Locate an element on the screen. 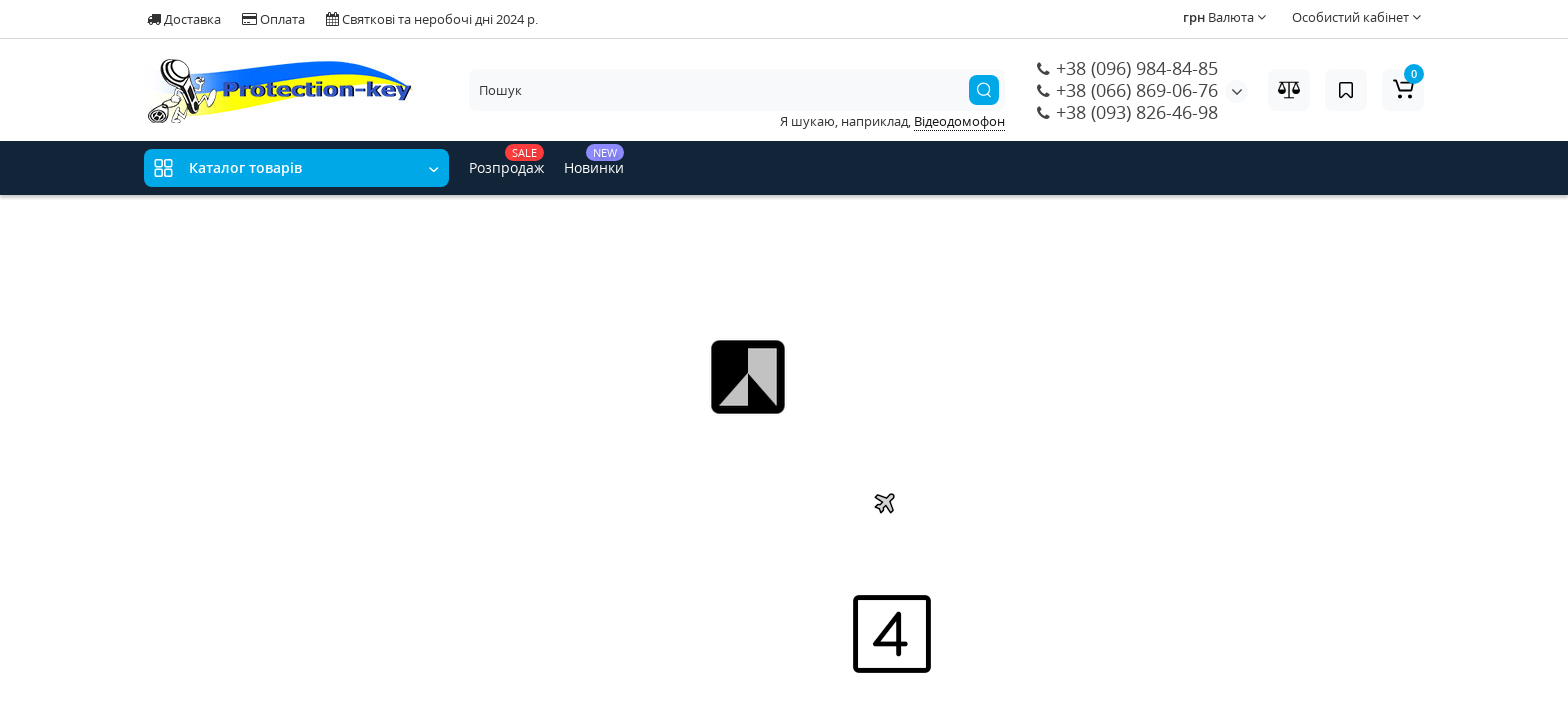 The width and height of the screenshot is (1568, 720). enable airplane mode is located at coordinates (885, 503).